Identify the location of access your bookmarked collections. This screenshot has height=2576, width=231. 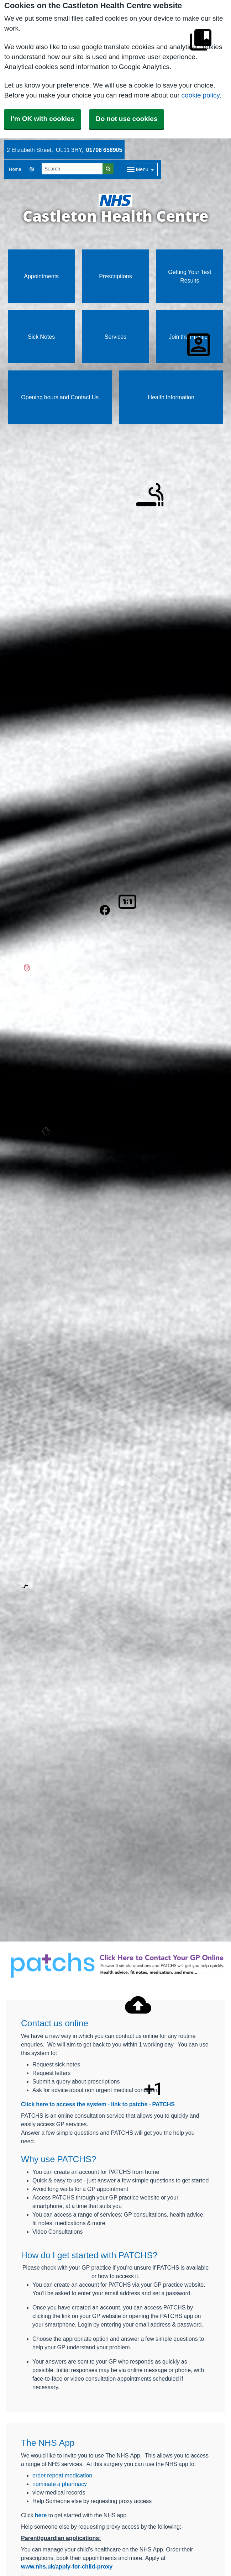
(201, 40).